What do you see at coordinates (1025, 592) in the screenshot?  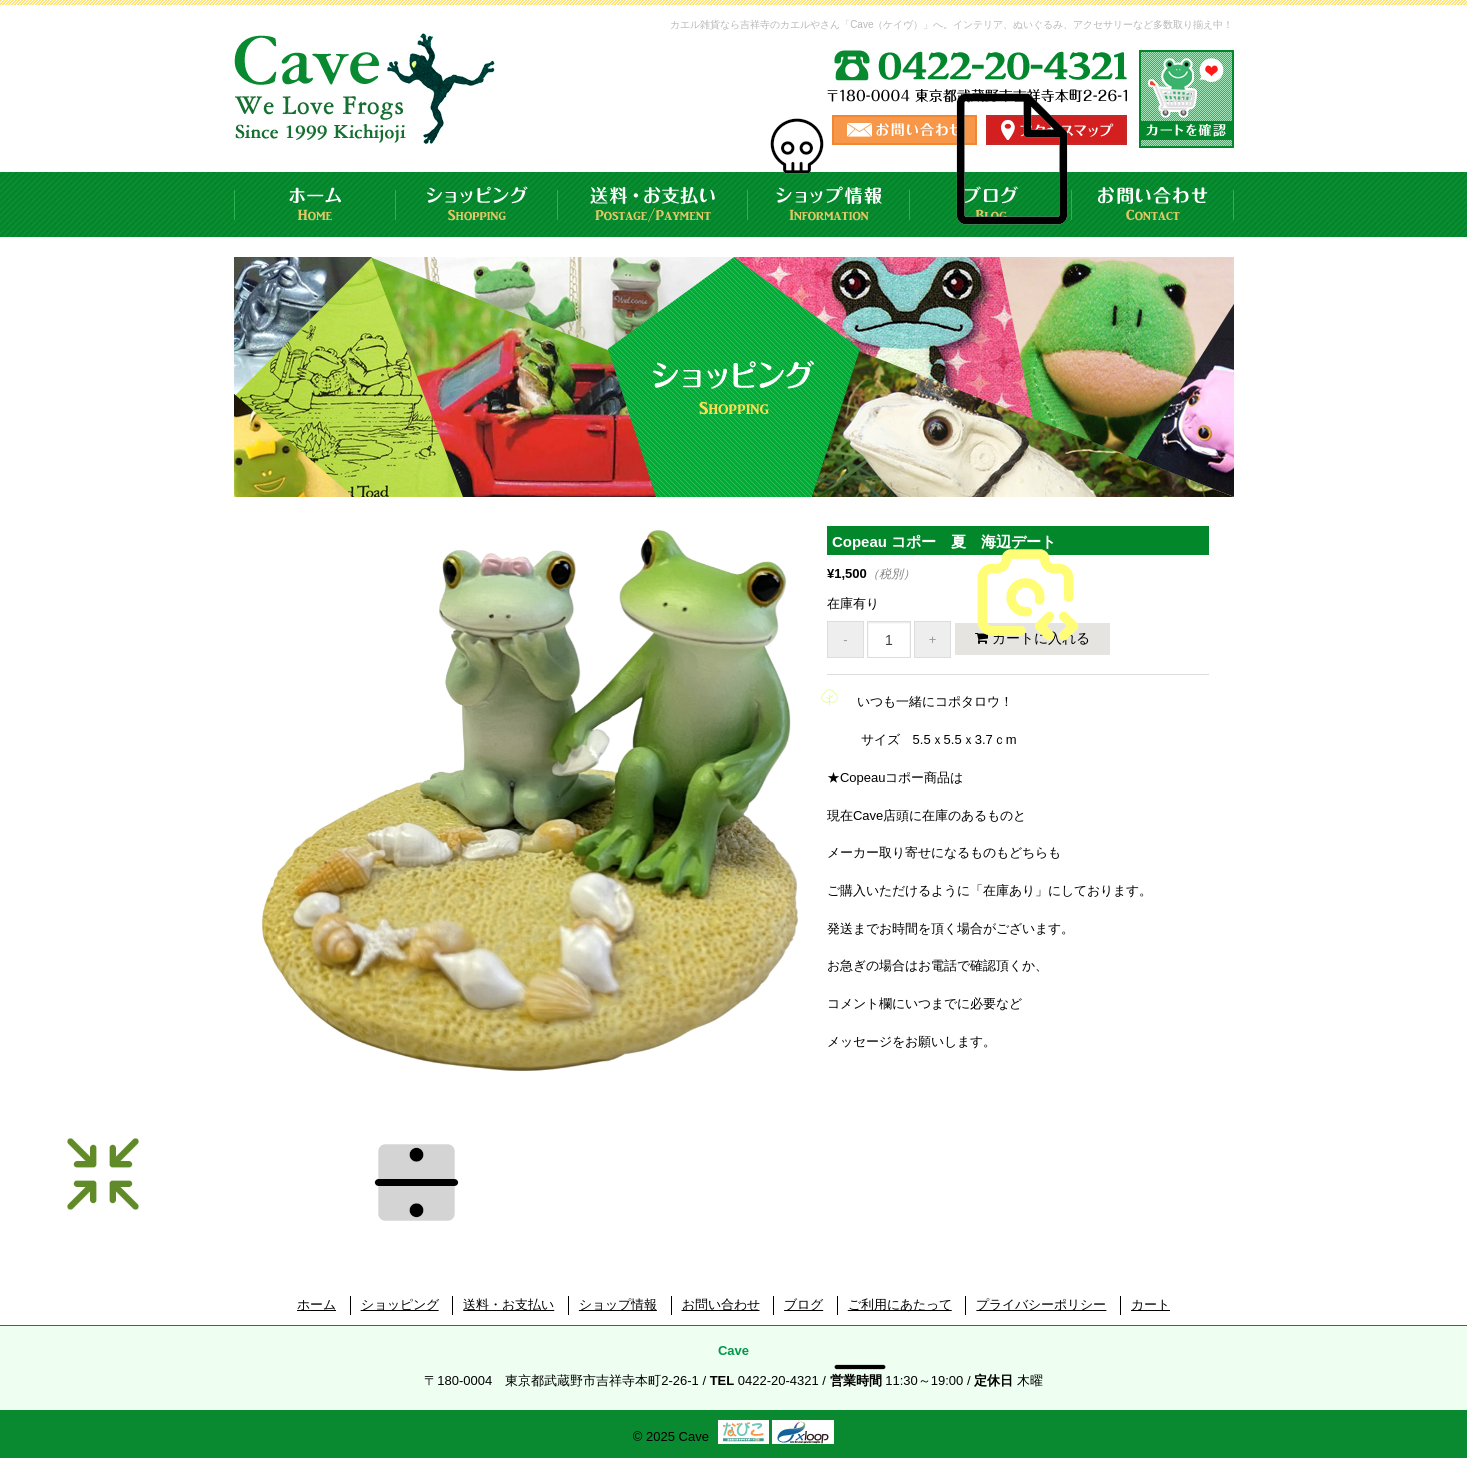 I see `scan or capture code with camera` at bounding box center [1025, 592].